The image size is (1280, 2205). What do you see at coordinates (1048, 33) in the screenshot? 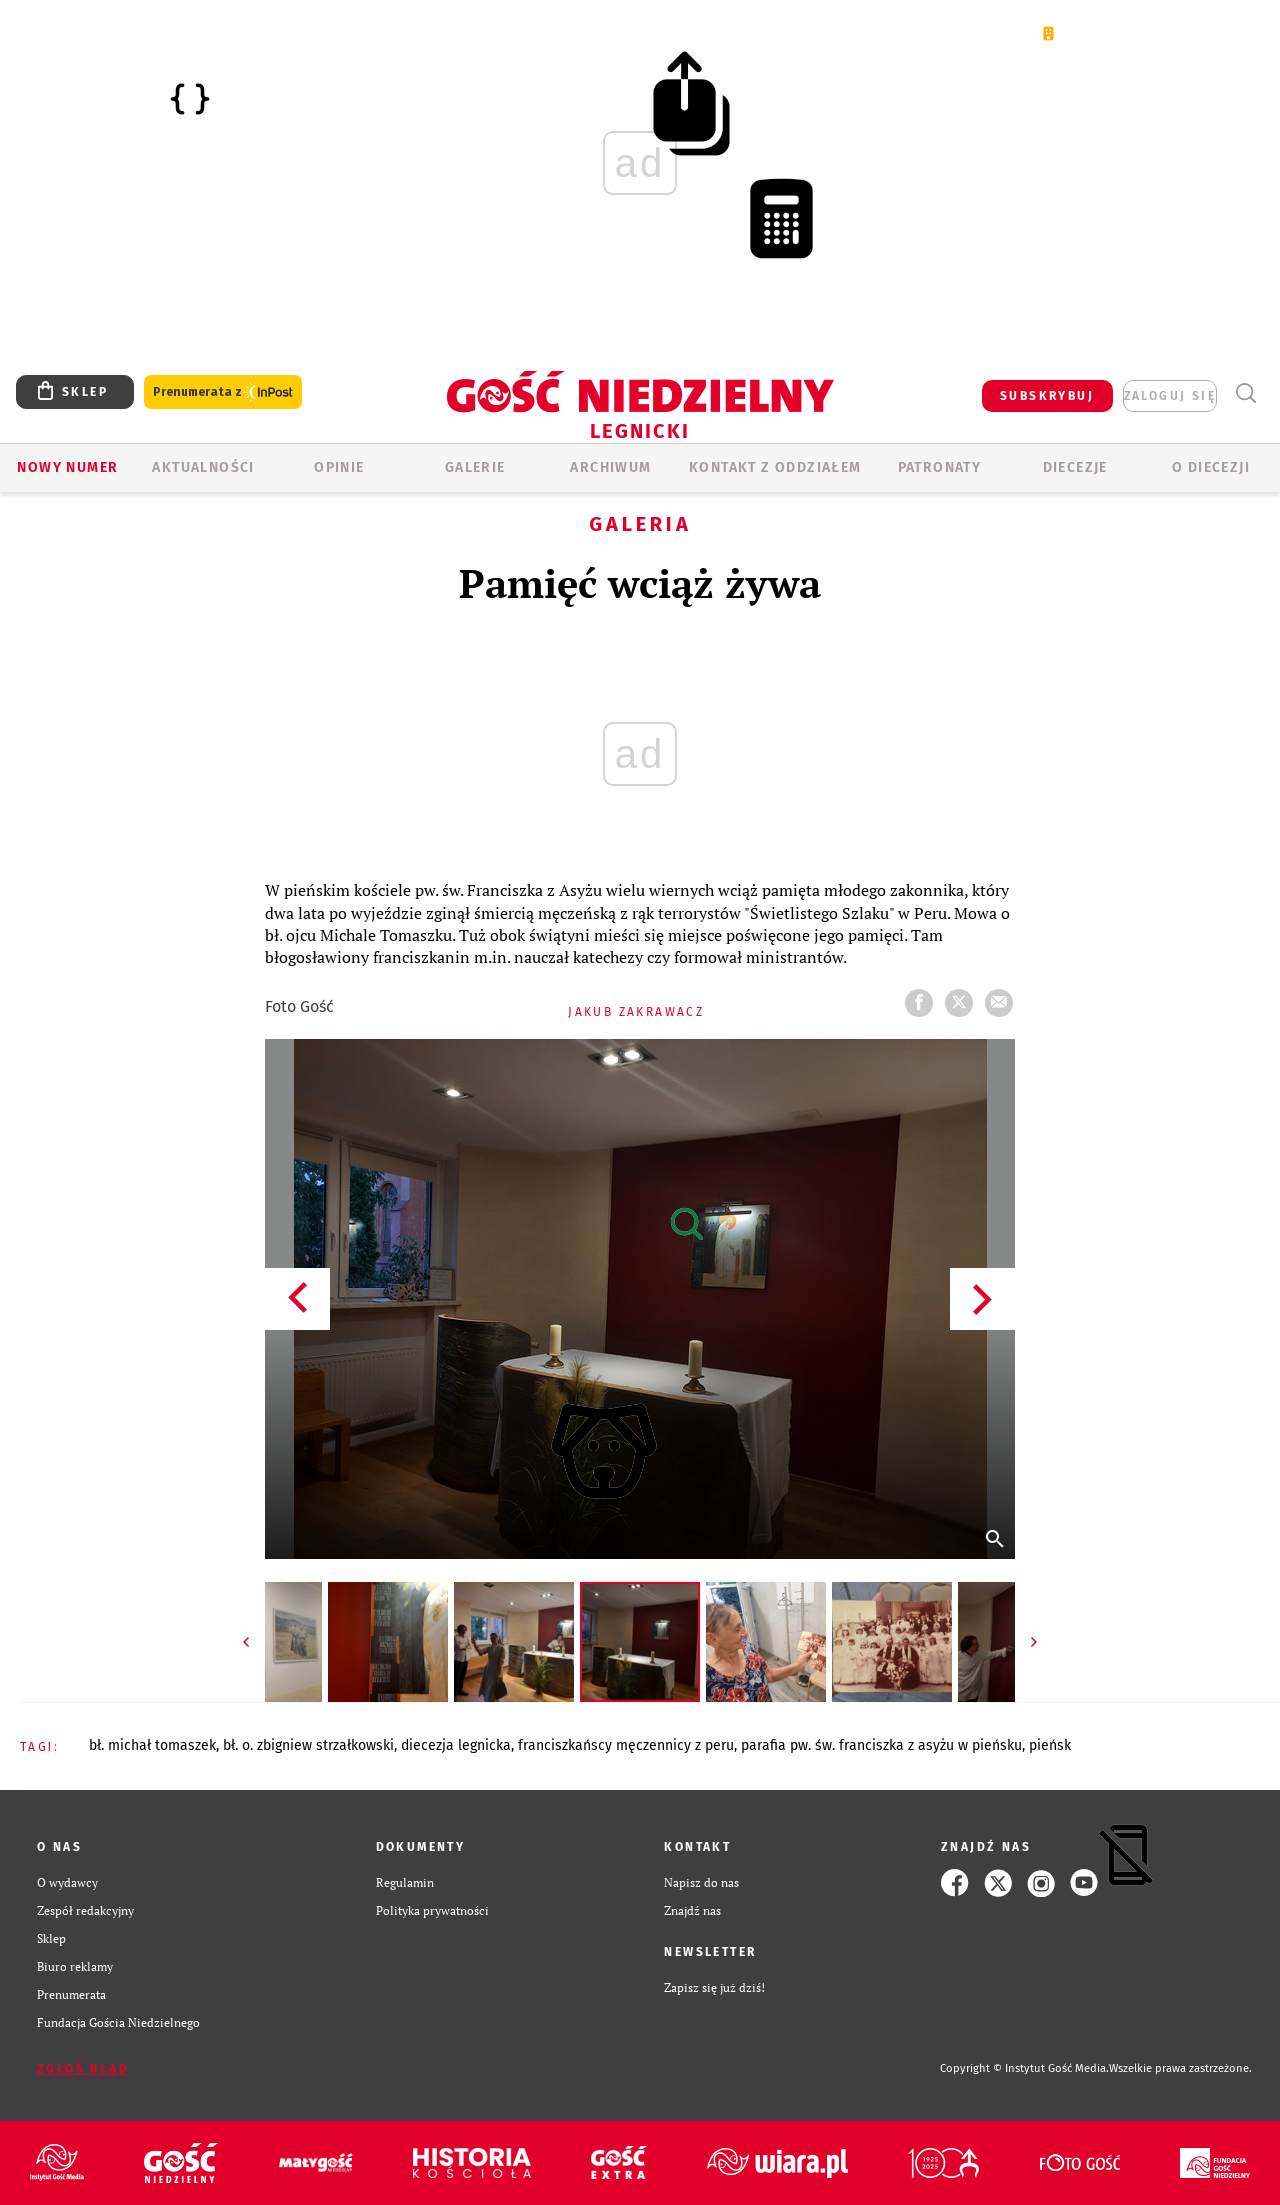
I see `view company or organization profile` at bounding box center [1048, 33].